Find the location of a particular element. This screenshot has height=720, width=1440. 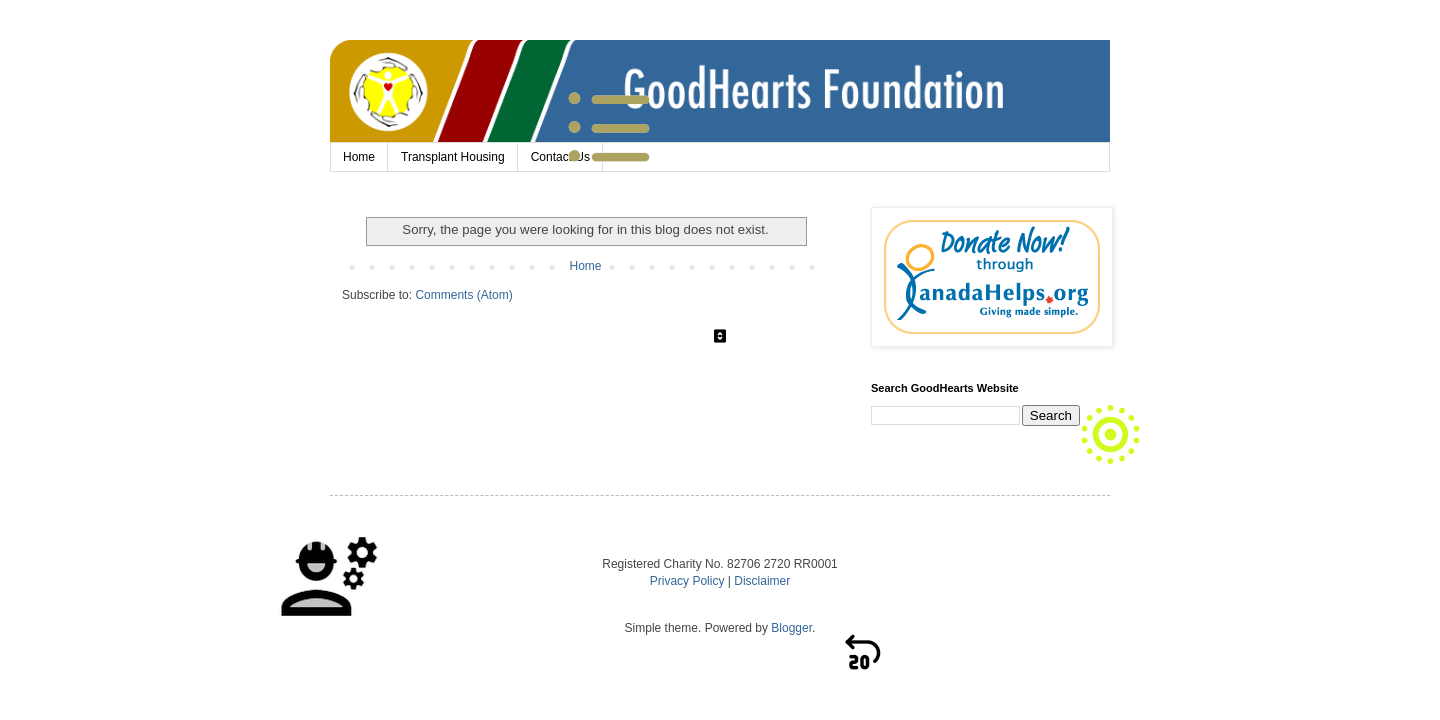

capture a live photo is located at coordinates (1110, 434).